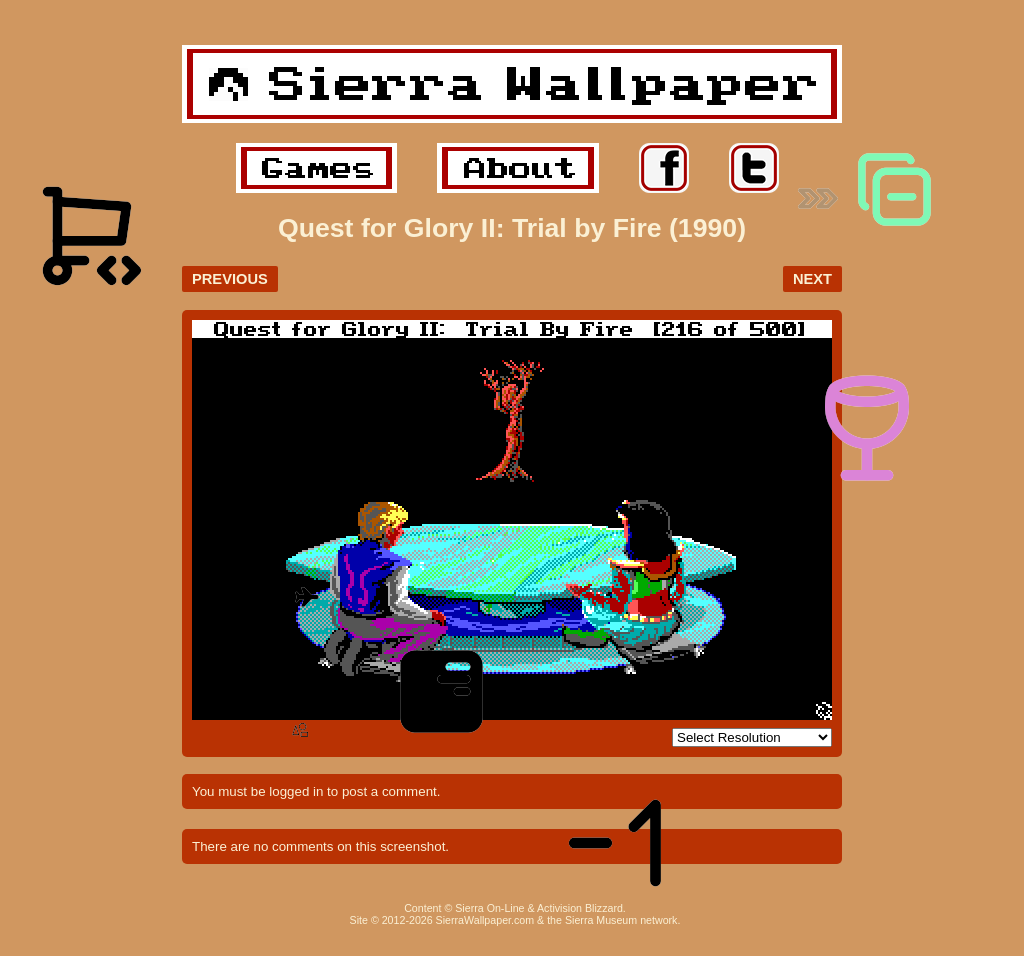  What do you see at coordinates (867, 428) in the screenshot?
I see `view cocktail or drink menu` at bounding box center [867, 428].